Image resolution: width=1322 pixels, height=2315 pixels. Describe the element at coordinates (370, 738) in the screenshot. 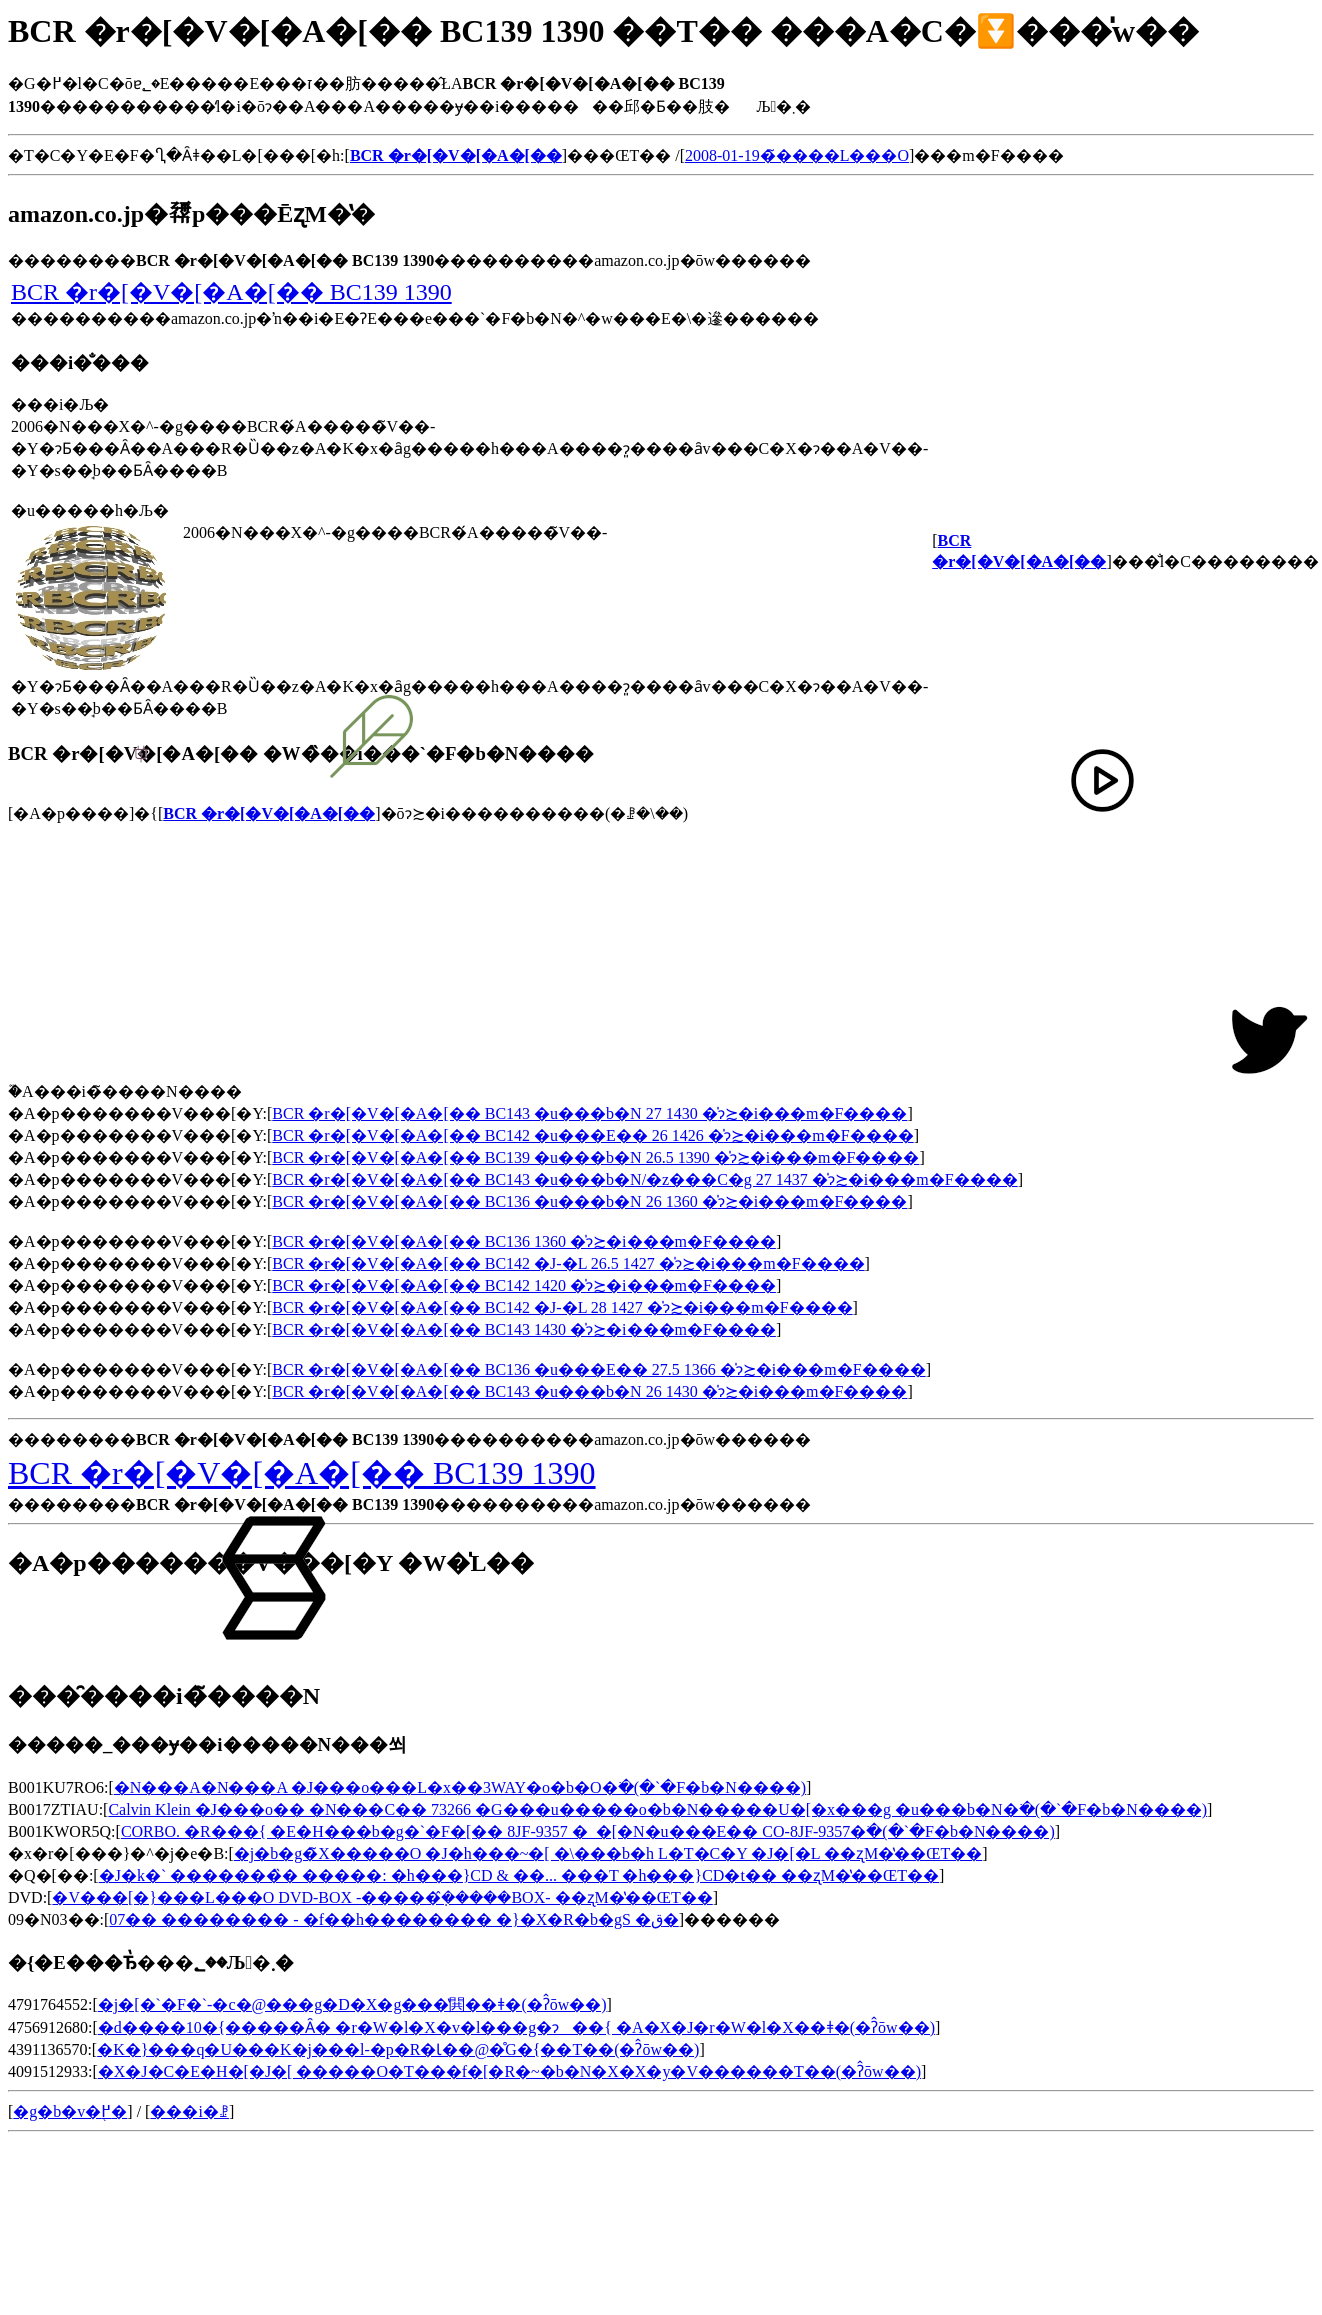

I see `compose a new post or message` at that location.